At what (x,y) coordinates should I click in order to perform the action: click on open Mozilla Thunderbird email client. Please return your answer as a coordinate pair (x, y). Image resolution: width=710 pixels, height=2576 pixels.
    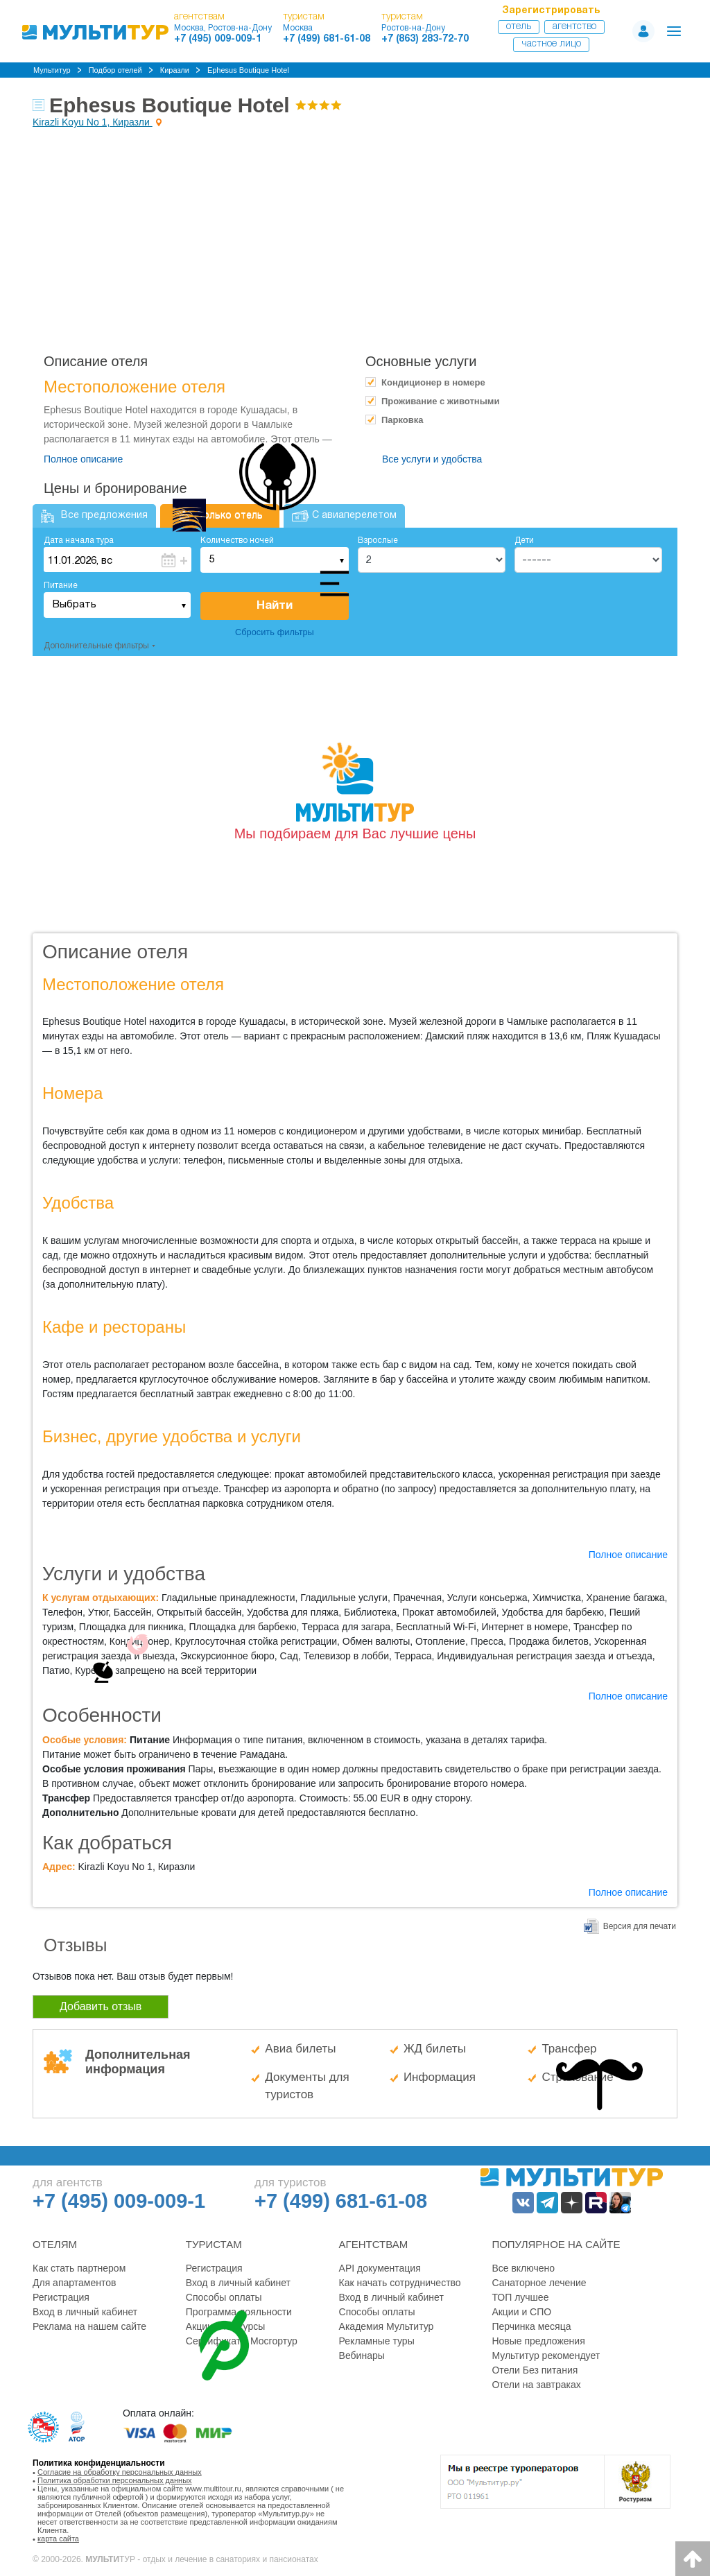
    Looking at the image, I should click on (137, 1644).